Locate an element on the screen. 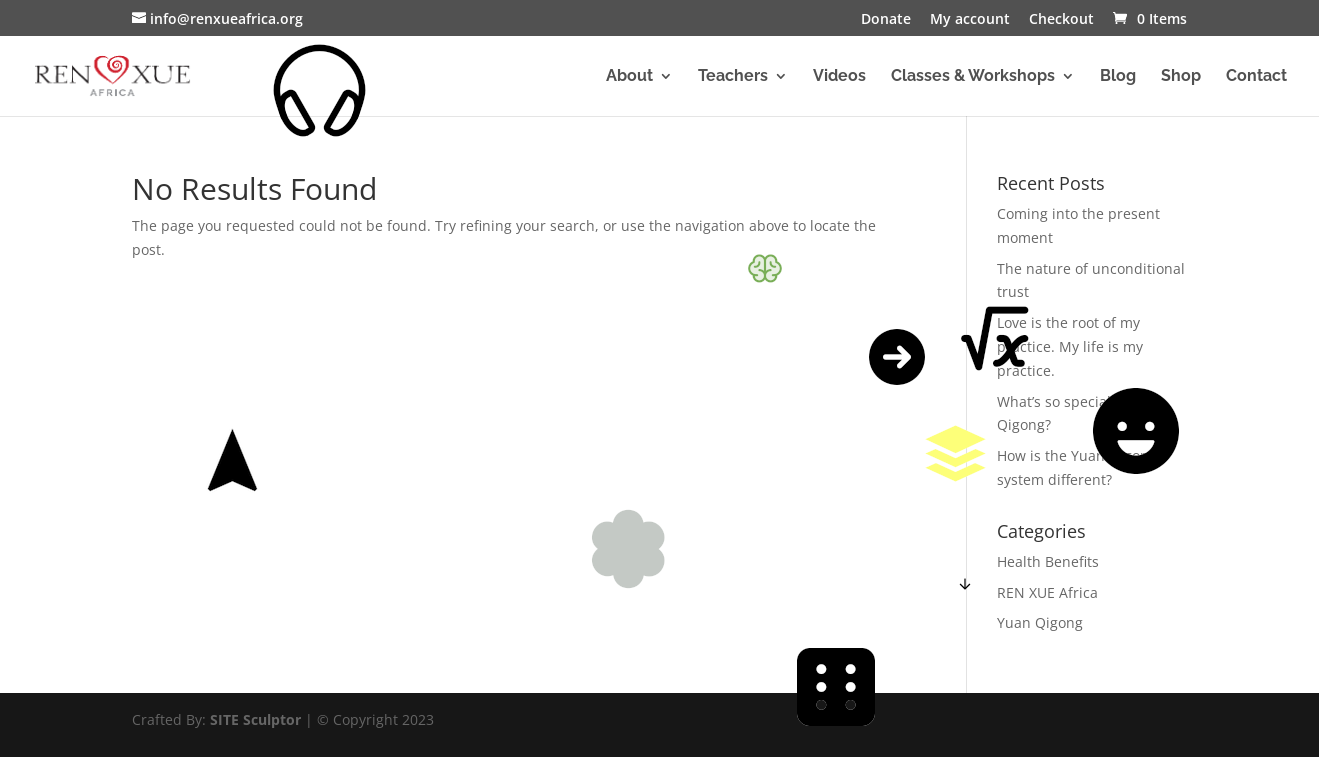  view or manage layers is located at coordinates (955, 453).